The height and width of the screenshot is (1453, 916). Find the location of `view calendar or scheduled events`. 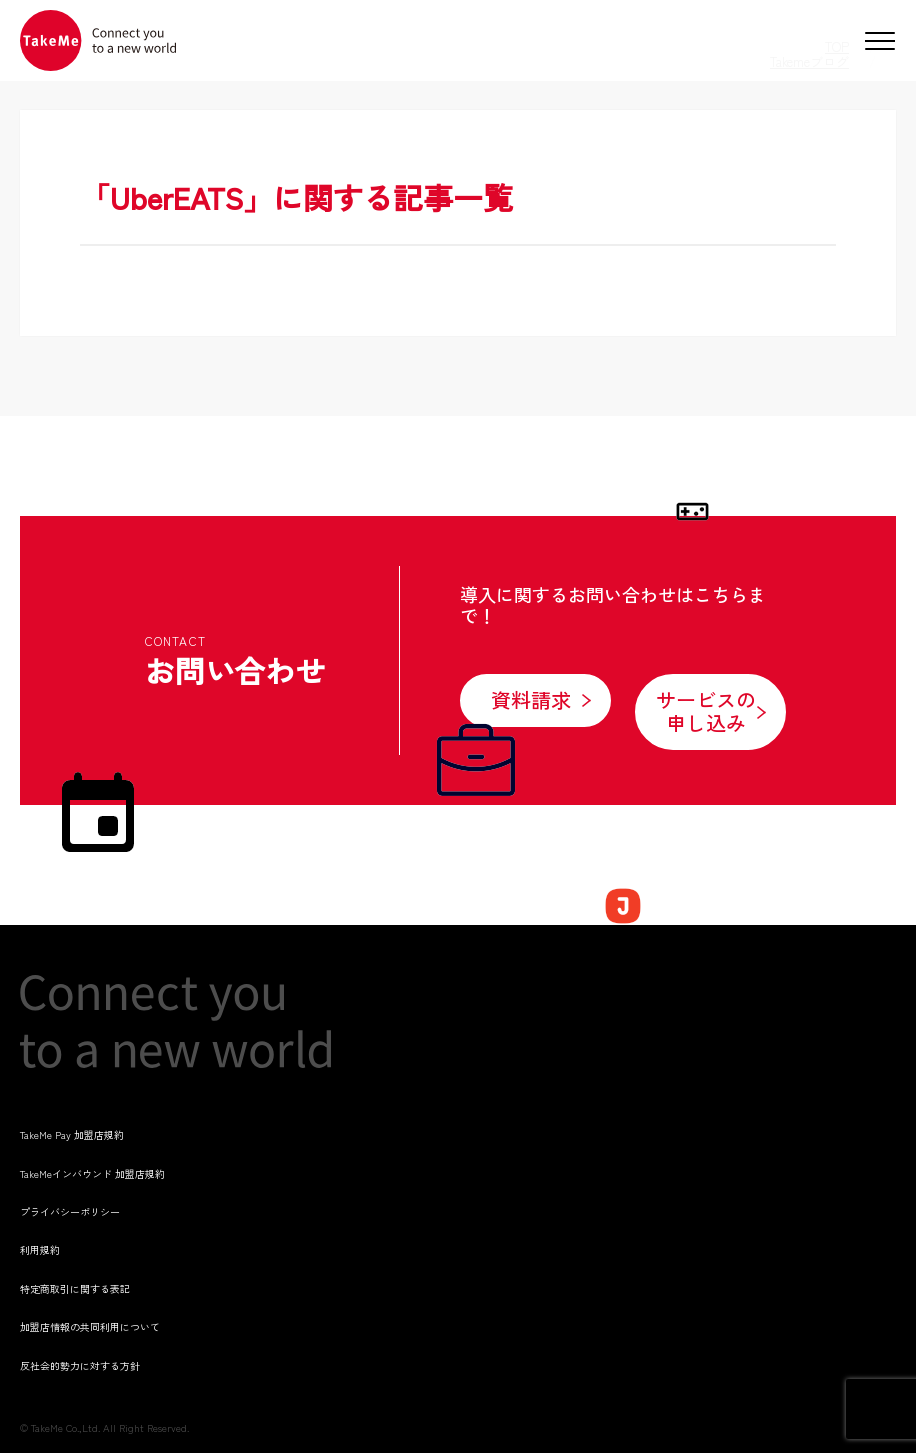

view calendar or scheduled events is located at coordinates (98, 812).